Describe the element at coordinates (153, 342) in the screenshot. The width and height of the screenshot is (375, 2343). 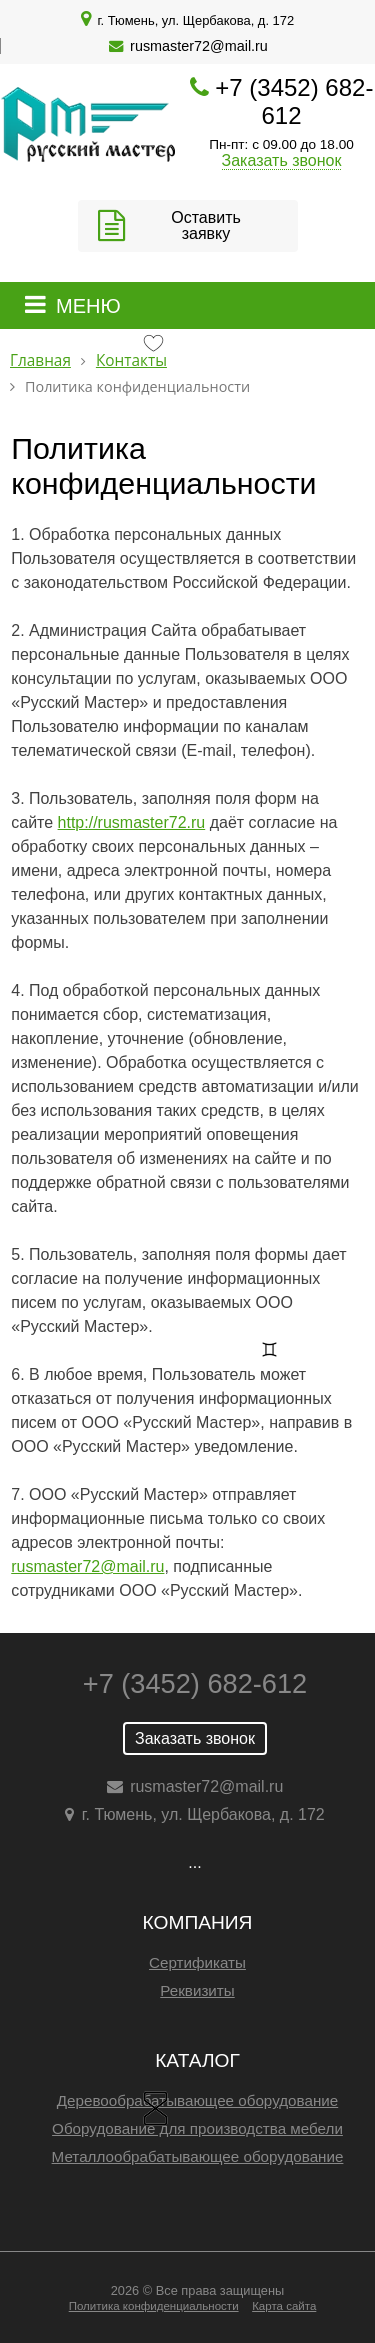
I see `add to favorites` at that location.